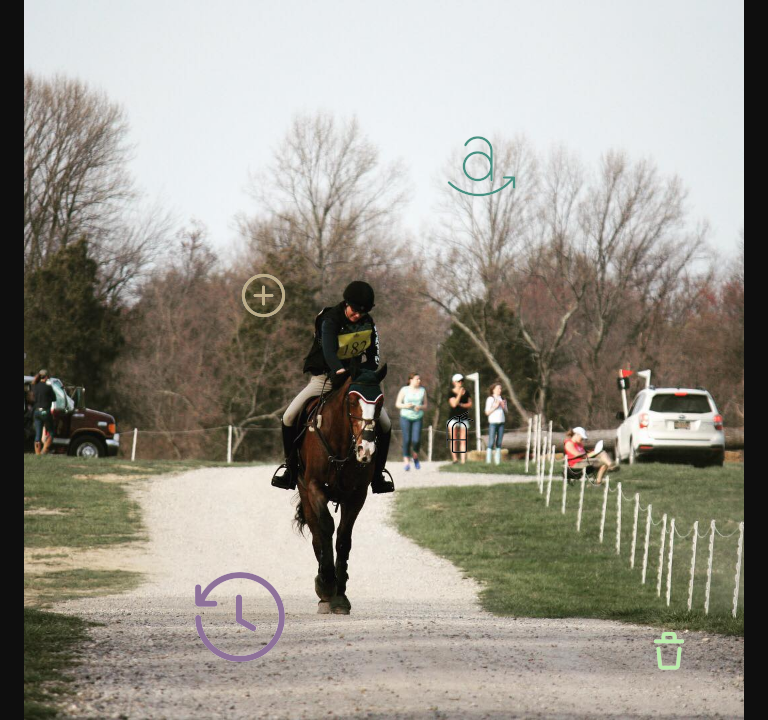 The width and height of the screenshot is (768, 720). I want to click on delete this item, so click(669, 652).